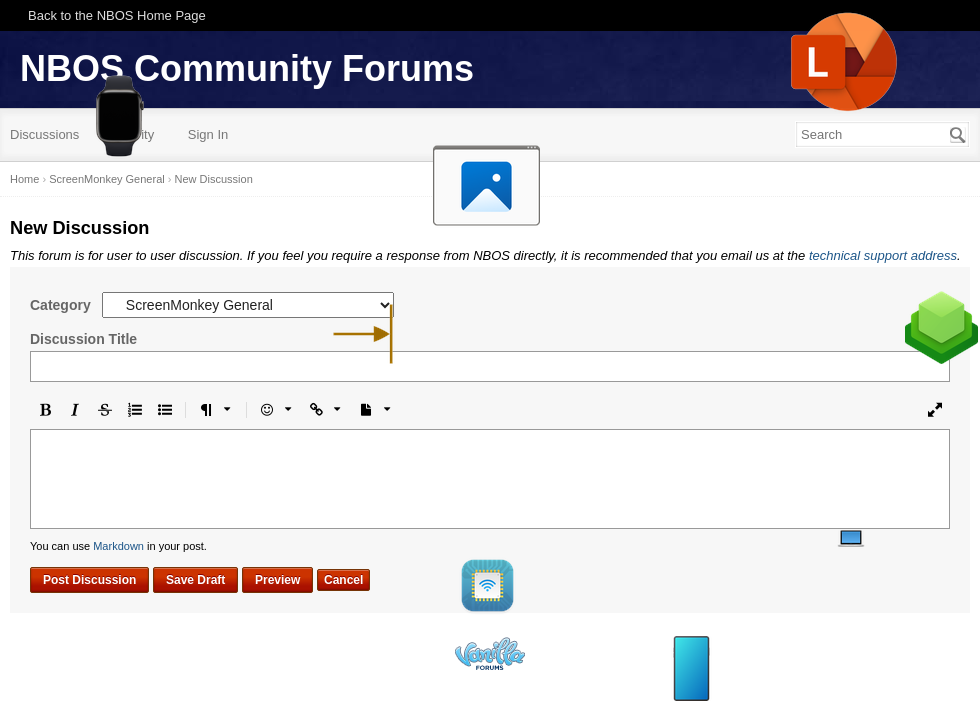 The width and height of the screenshot is (980, 720). Describe the element at coordinates (363, 334) in the screenshot. I see `go to the last item or page` at that location.